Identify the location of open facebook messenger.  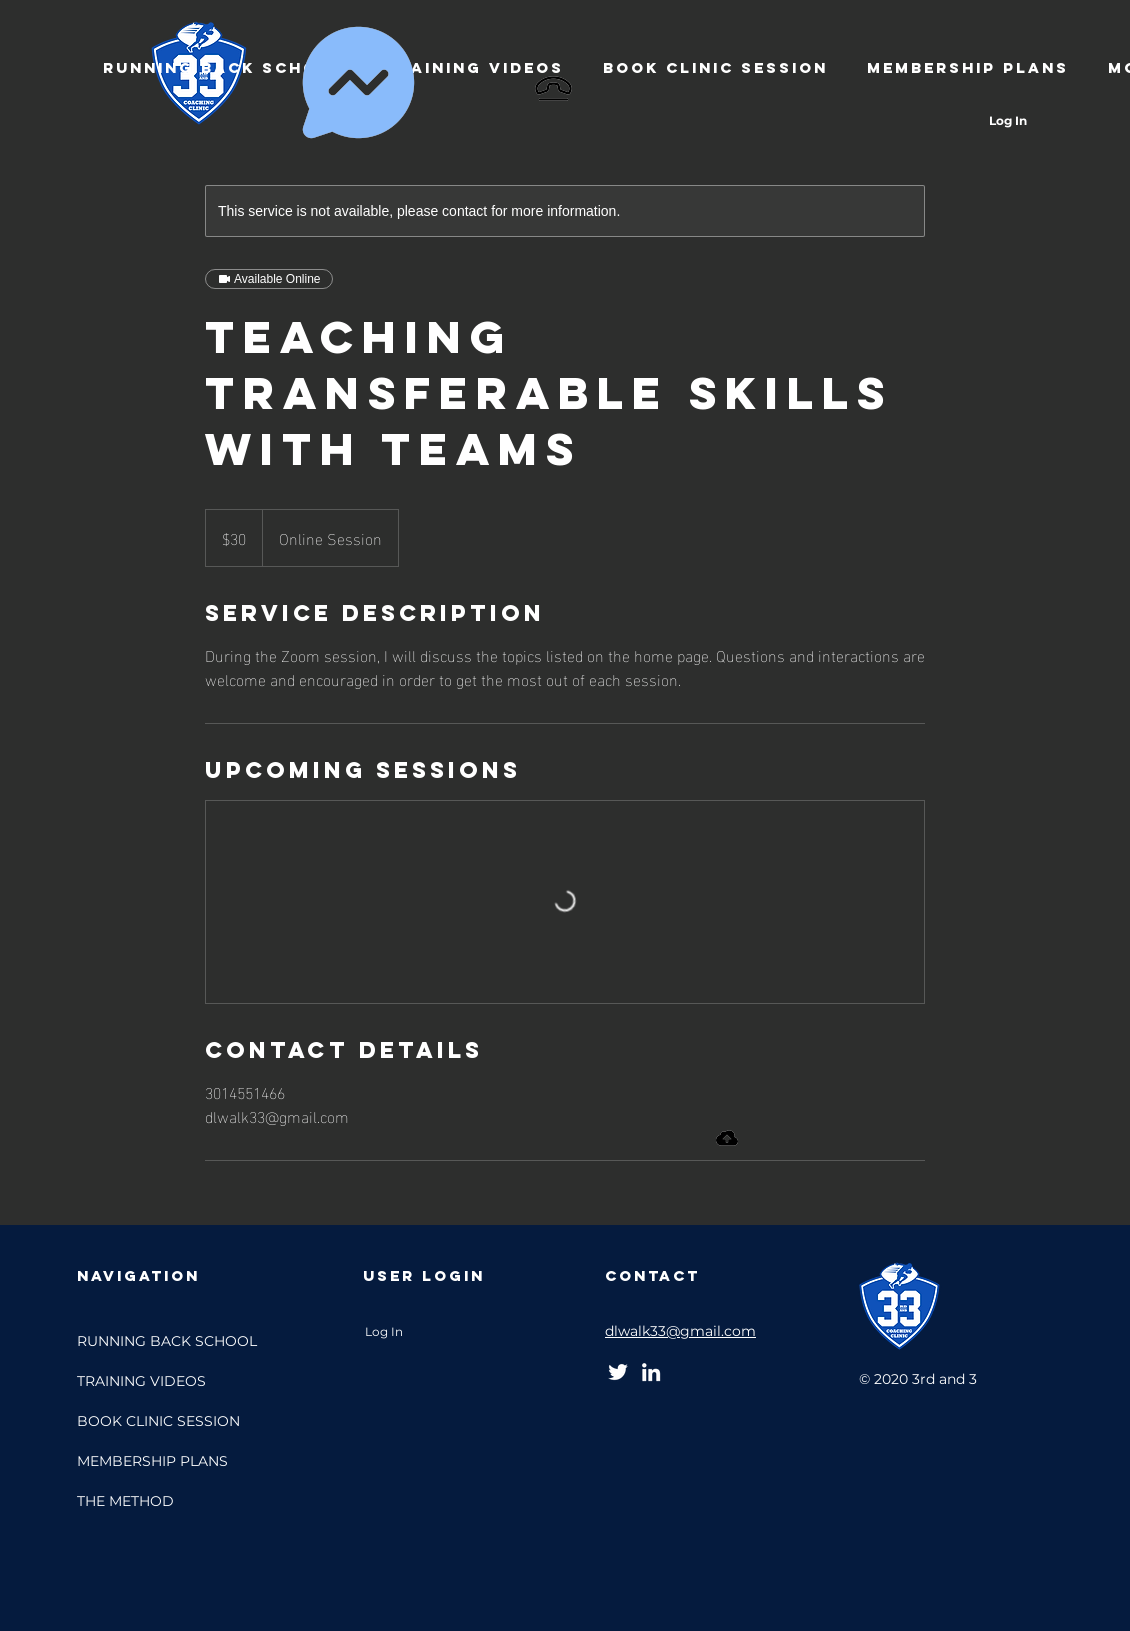
(358, 82).